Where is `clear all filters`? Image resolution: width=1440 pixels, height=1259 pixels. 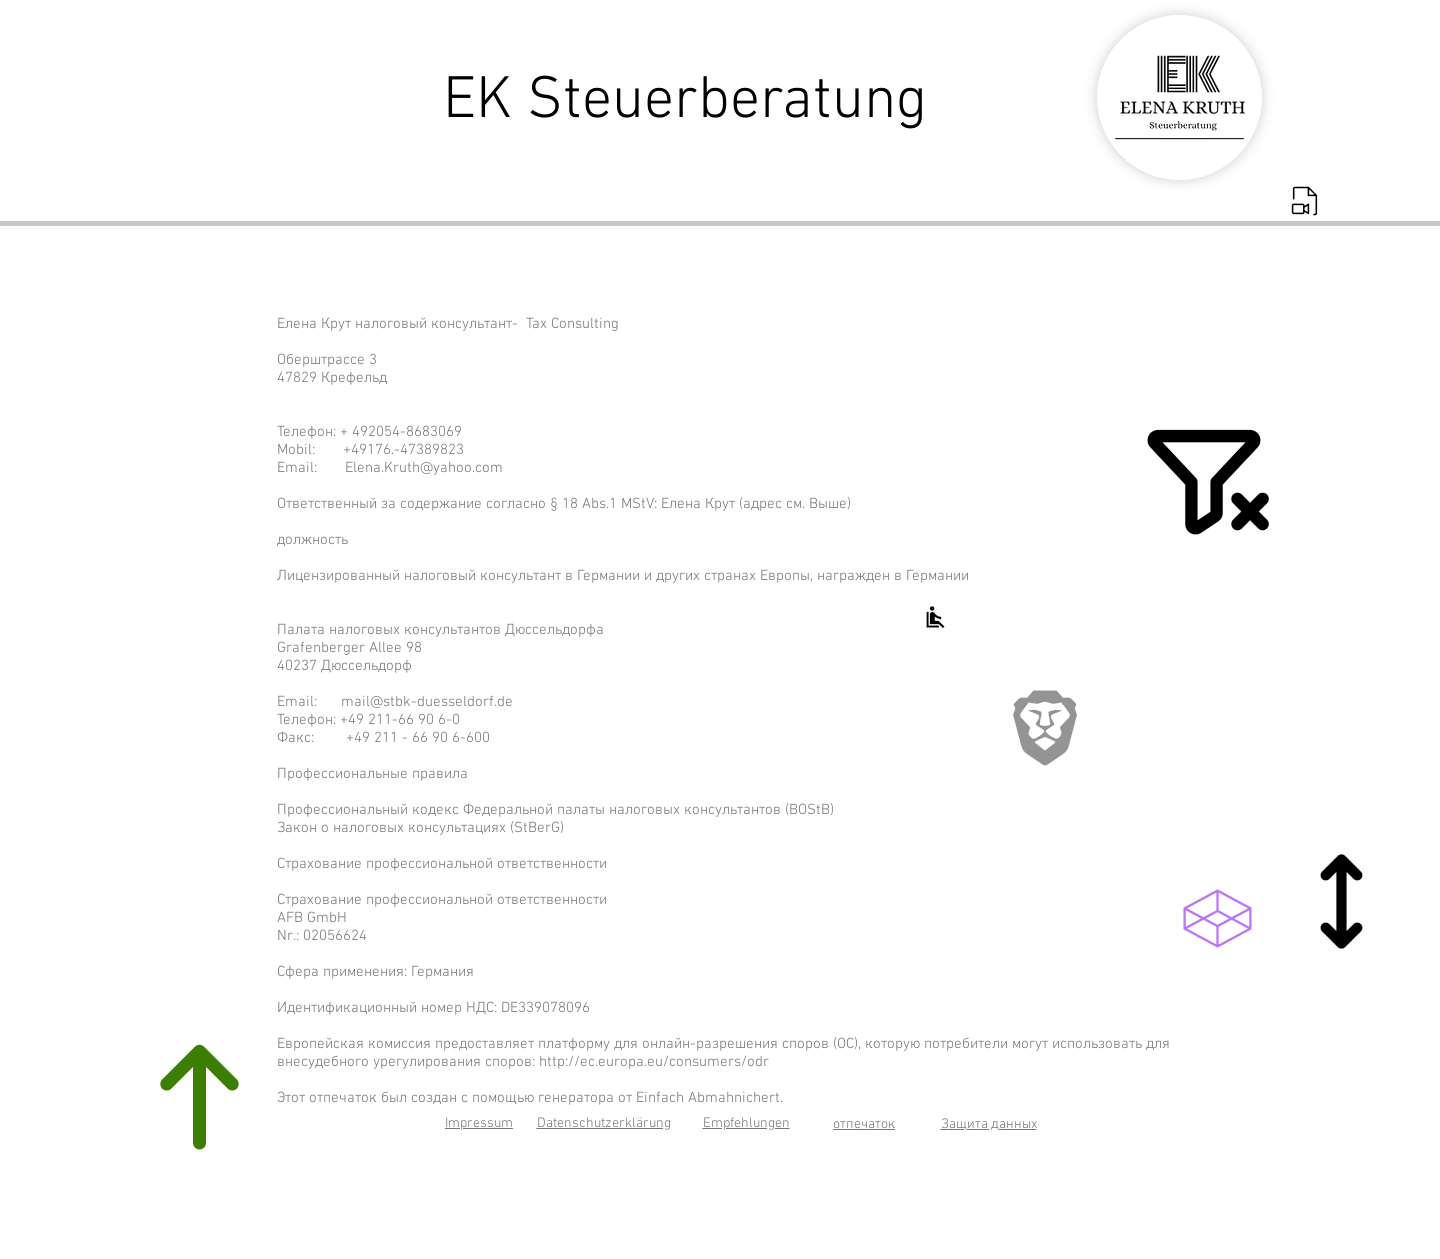 clear all filters is located at coordinates (1204, 478).